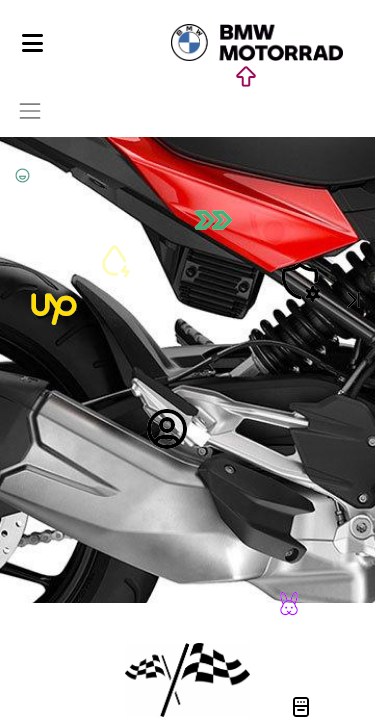  Describe the element at coordinates (213, 220) in the screenshot. I see `inertia.js framework logo` at that location.